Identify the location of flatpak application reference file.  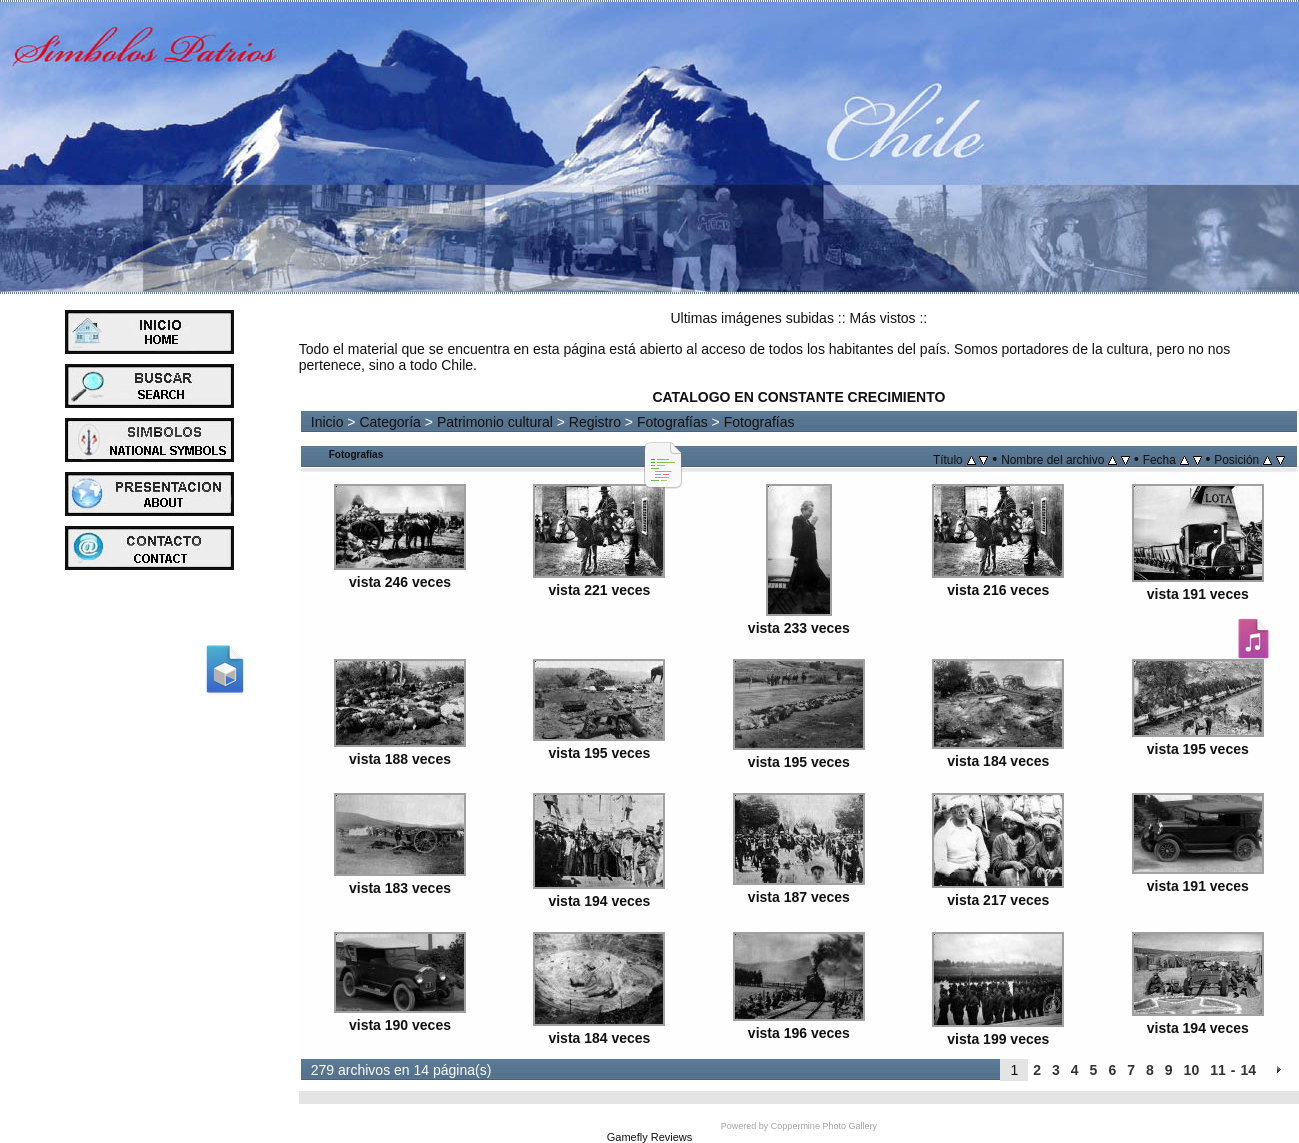
(225, 669).